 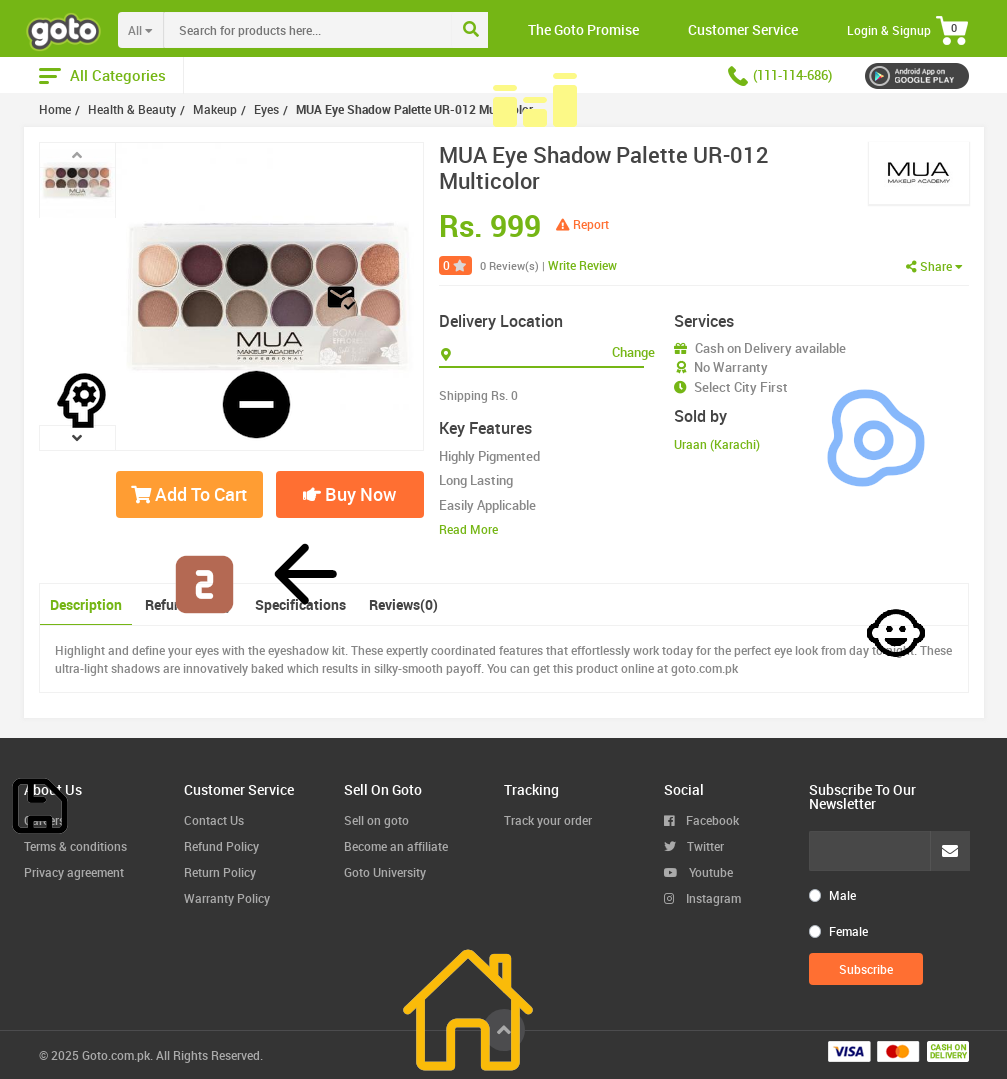 I want to click on access mental health or psychology features, so click(x=81, y=400).